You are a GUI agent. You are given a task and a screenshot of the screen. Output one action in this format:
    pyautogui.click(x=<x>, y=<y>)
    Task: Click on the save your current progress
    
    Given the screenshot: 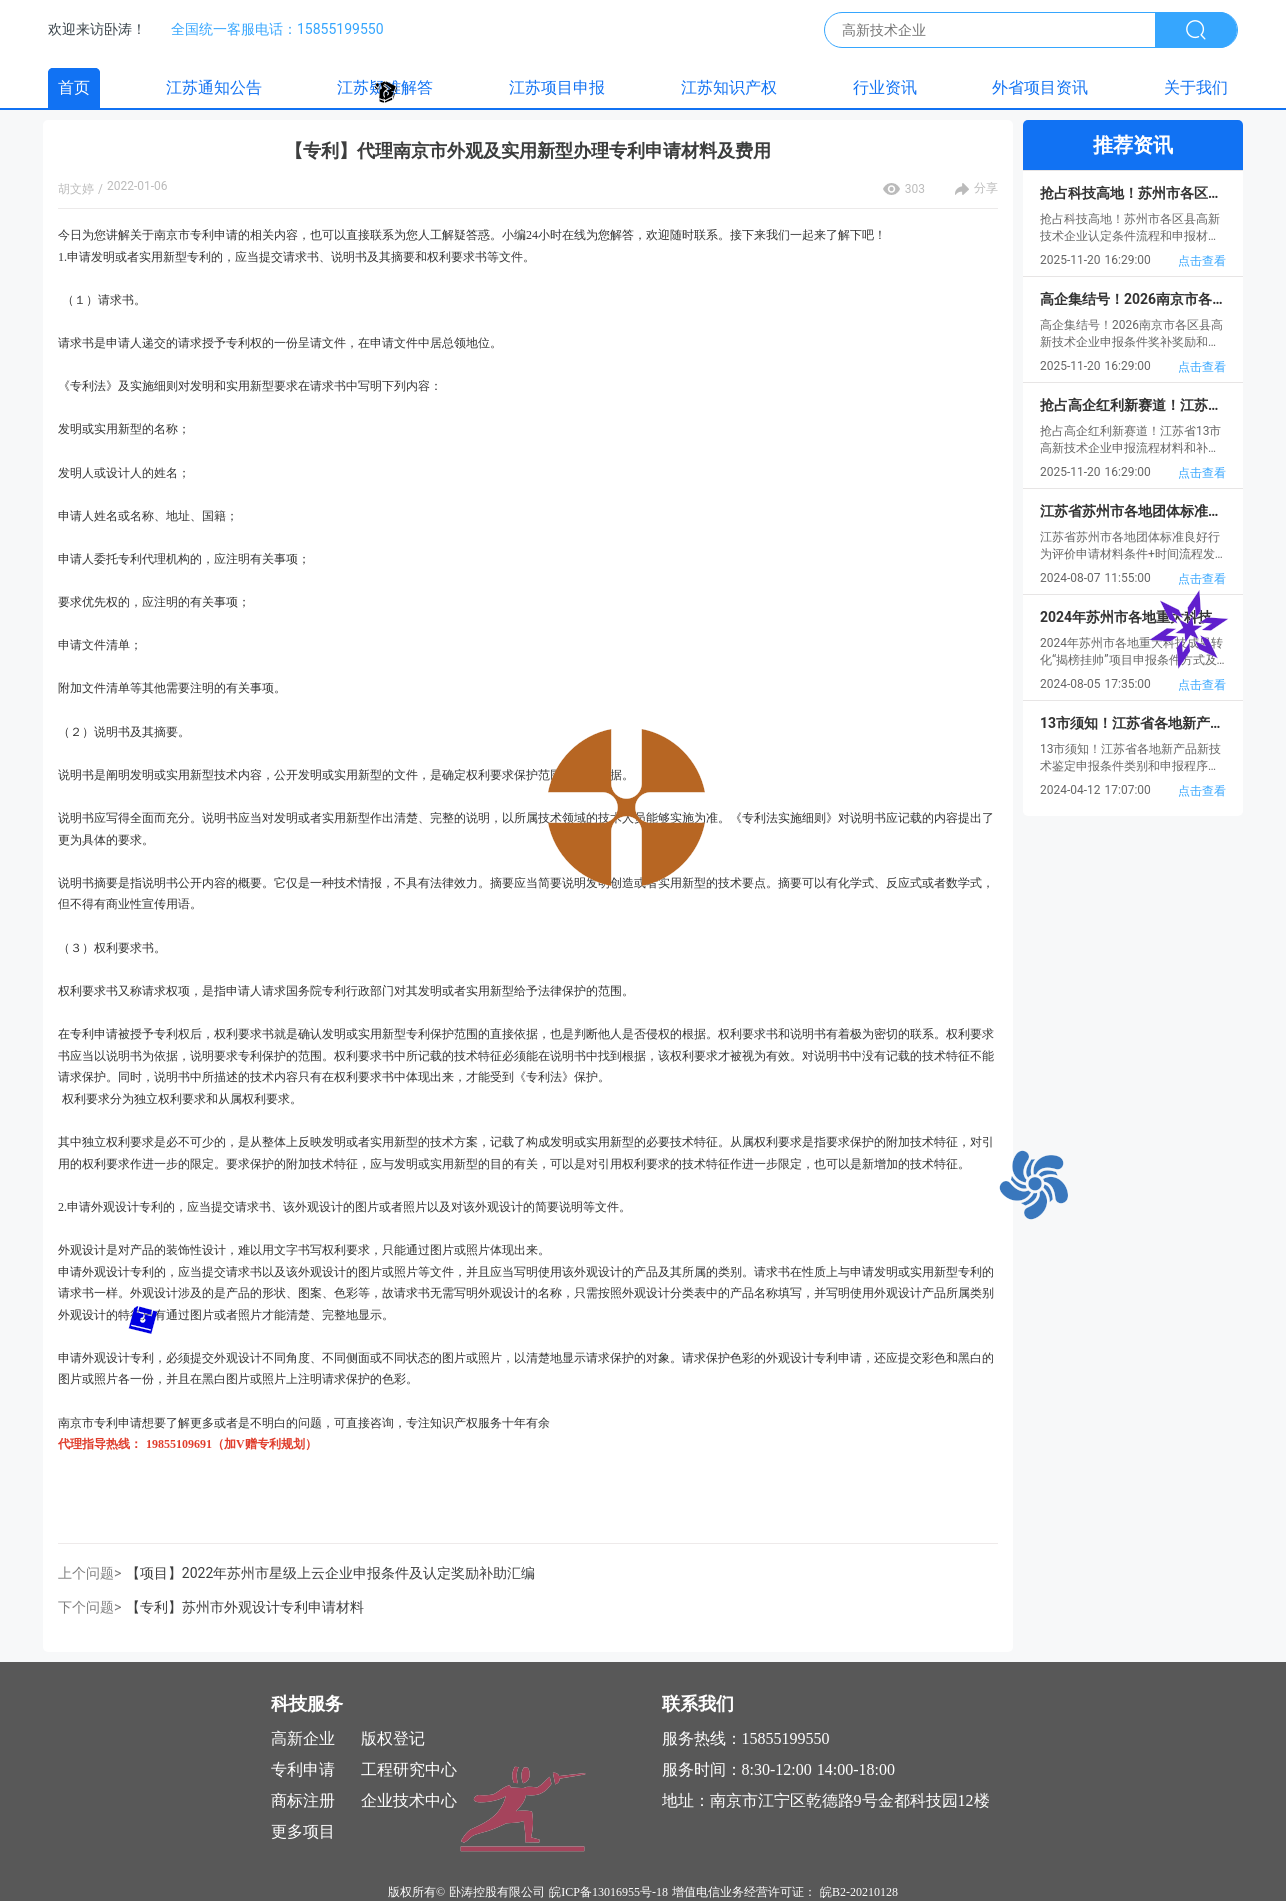 What is the action you would take?
    pyautogui.click(x=143, y=1320)
    